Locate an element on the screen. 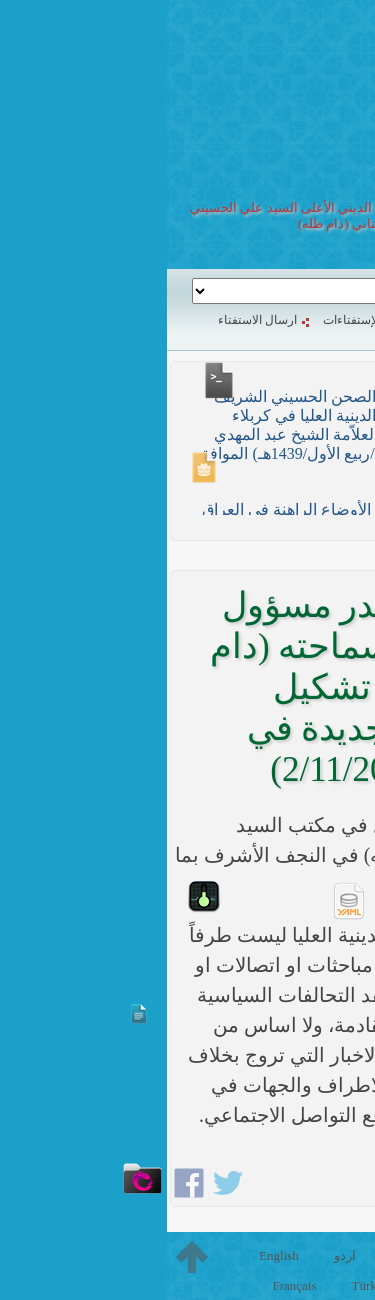 This screenshot has height=1300, width=375. open thermal monitor app is located at coordinates (204, 896).